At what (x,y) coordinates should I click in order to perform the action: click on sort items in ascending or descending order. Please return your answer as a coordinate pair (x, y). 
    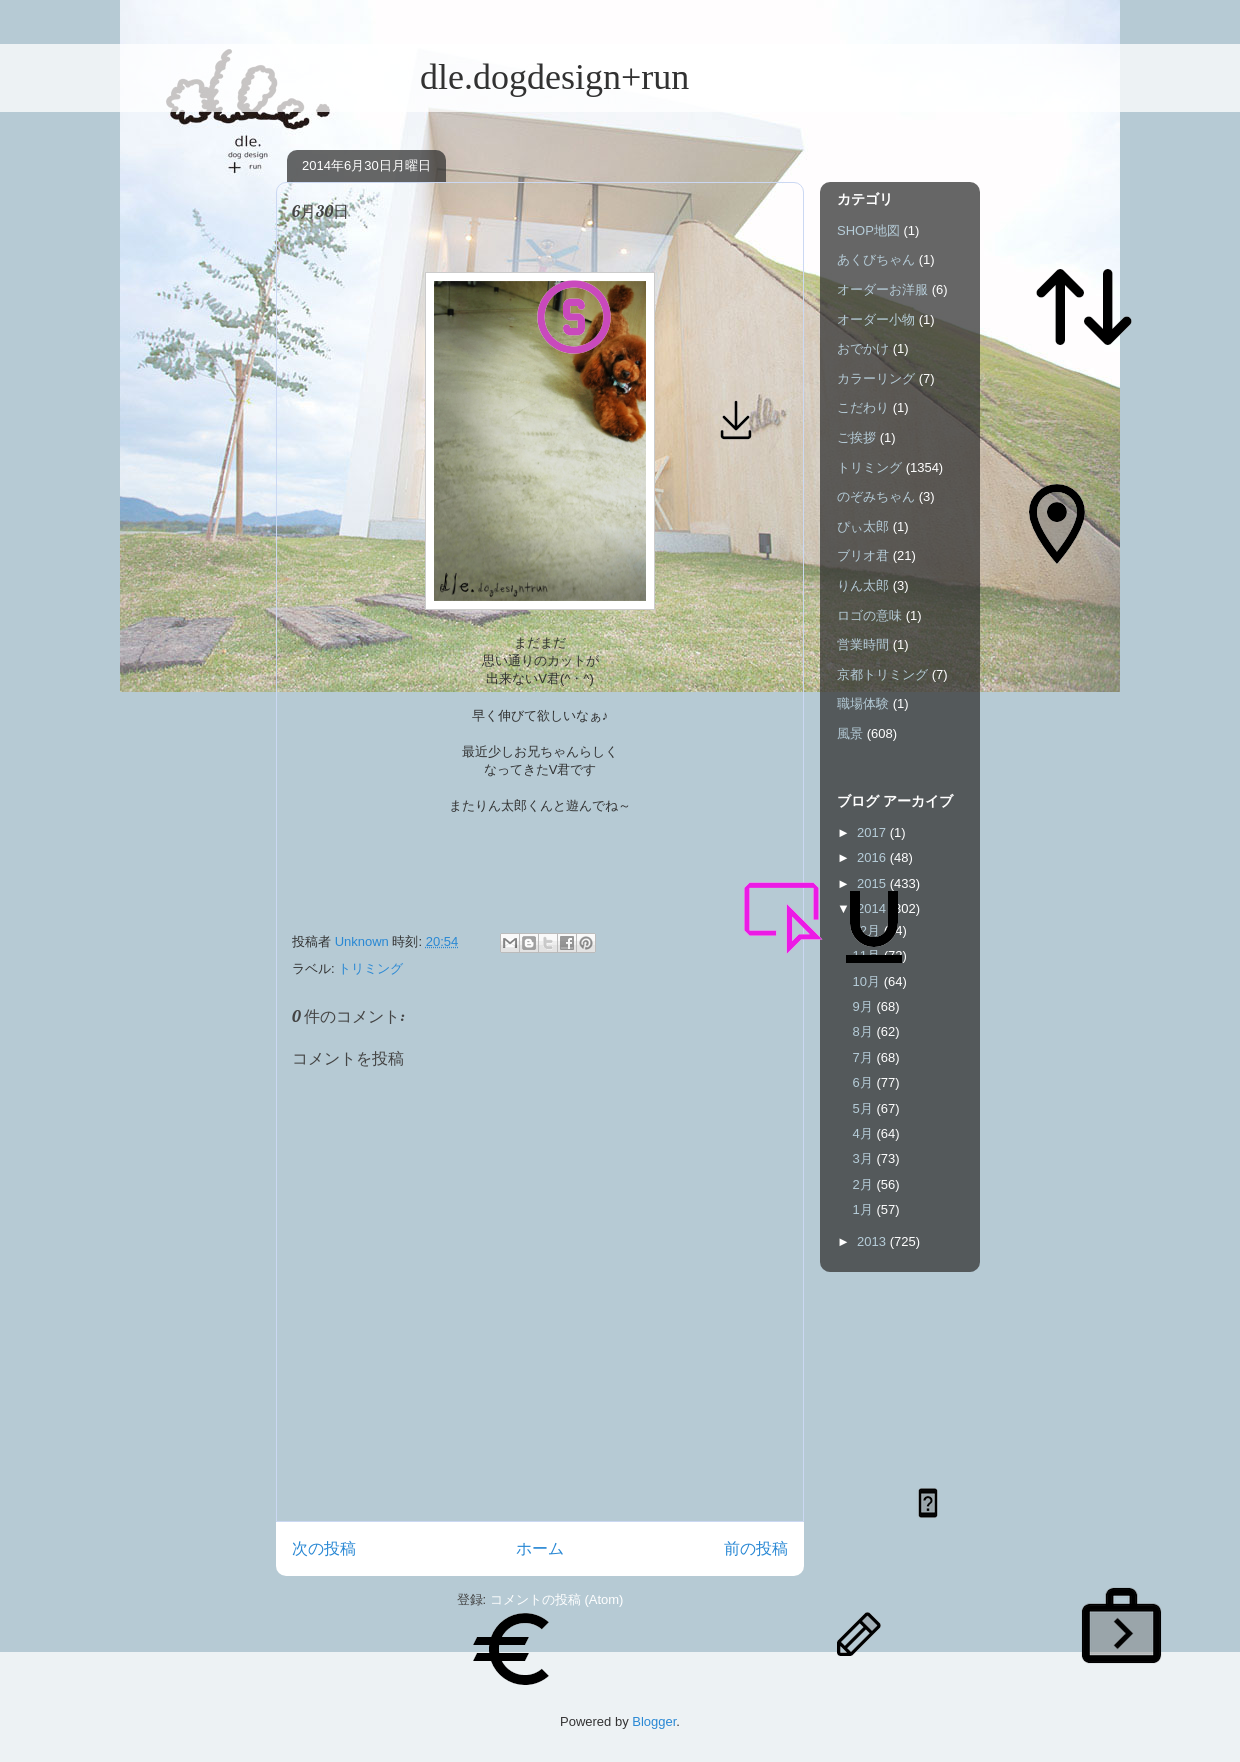
    Looking at the image, I should click on (1084, 307).